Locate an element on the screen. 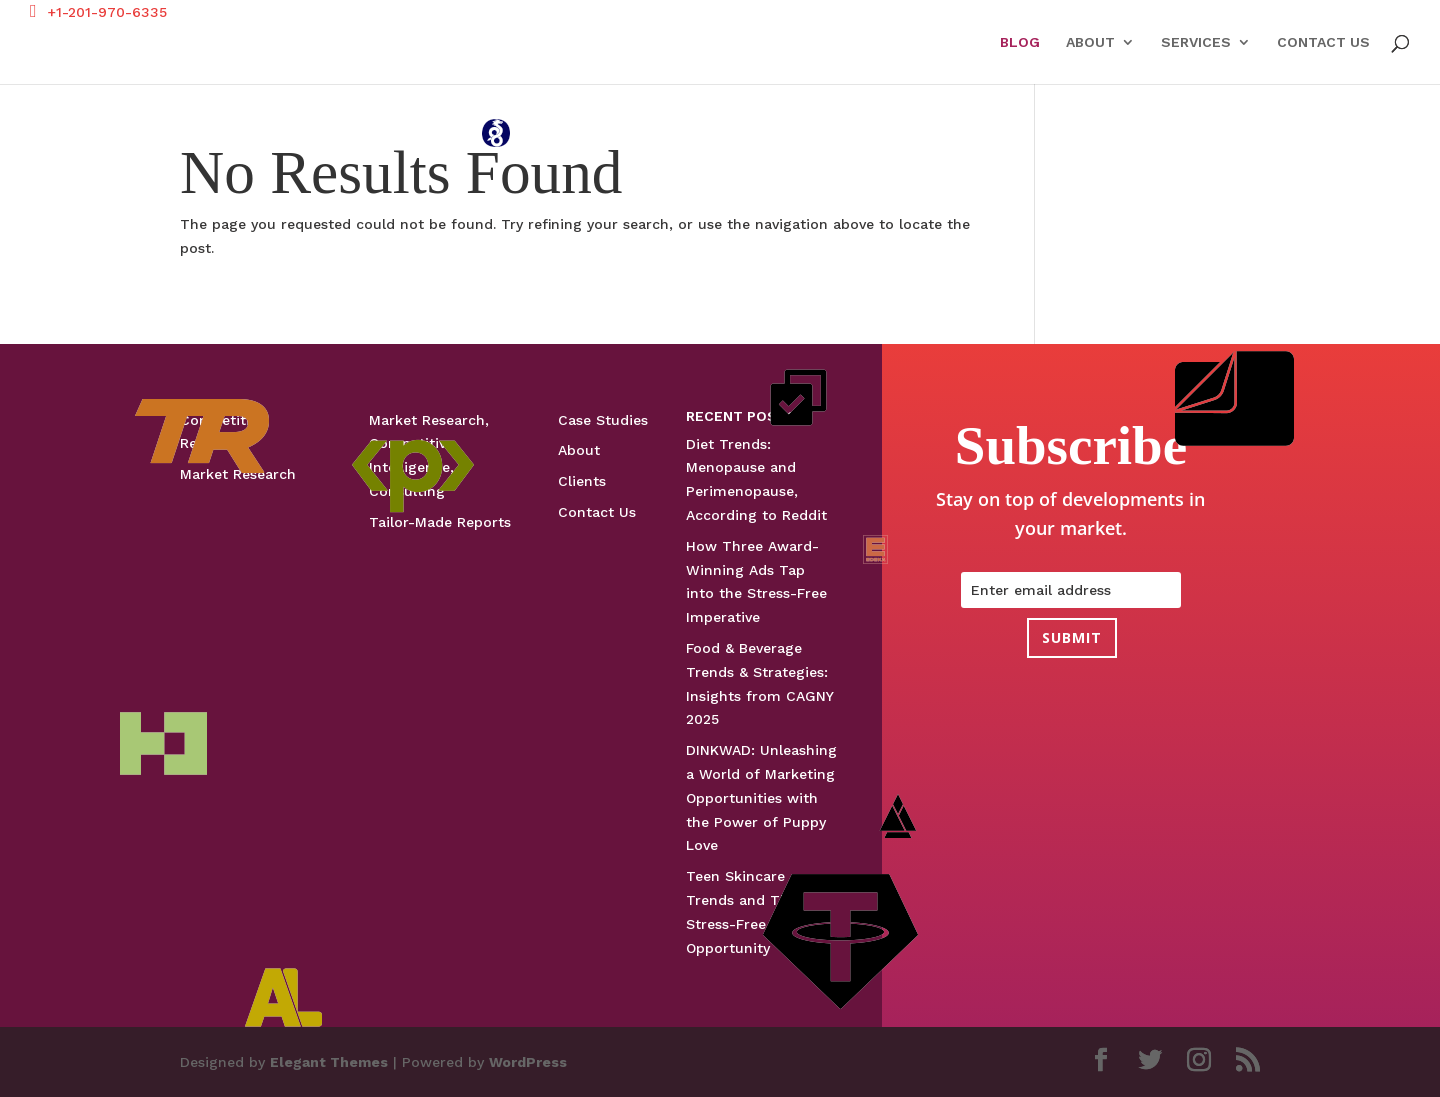  select multiple items at once is located at coordinates (798, 397).